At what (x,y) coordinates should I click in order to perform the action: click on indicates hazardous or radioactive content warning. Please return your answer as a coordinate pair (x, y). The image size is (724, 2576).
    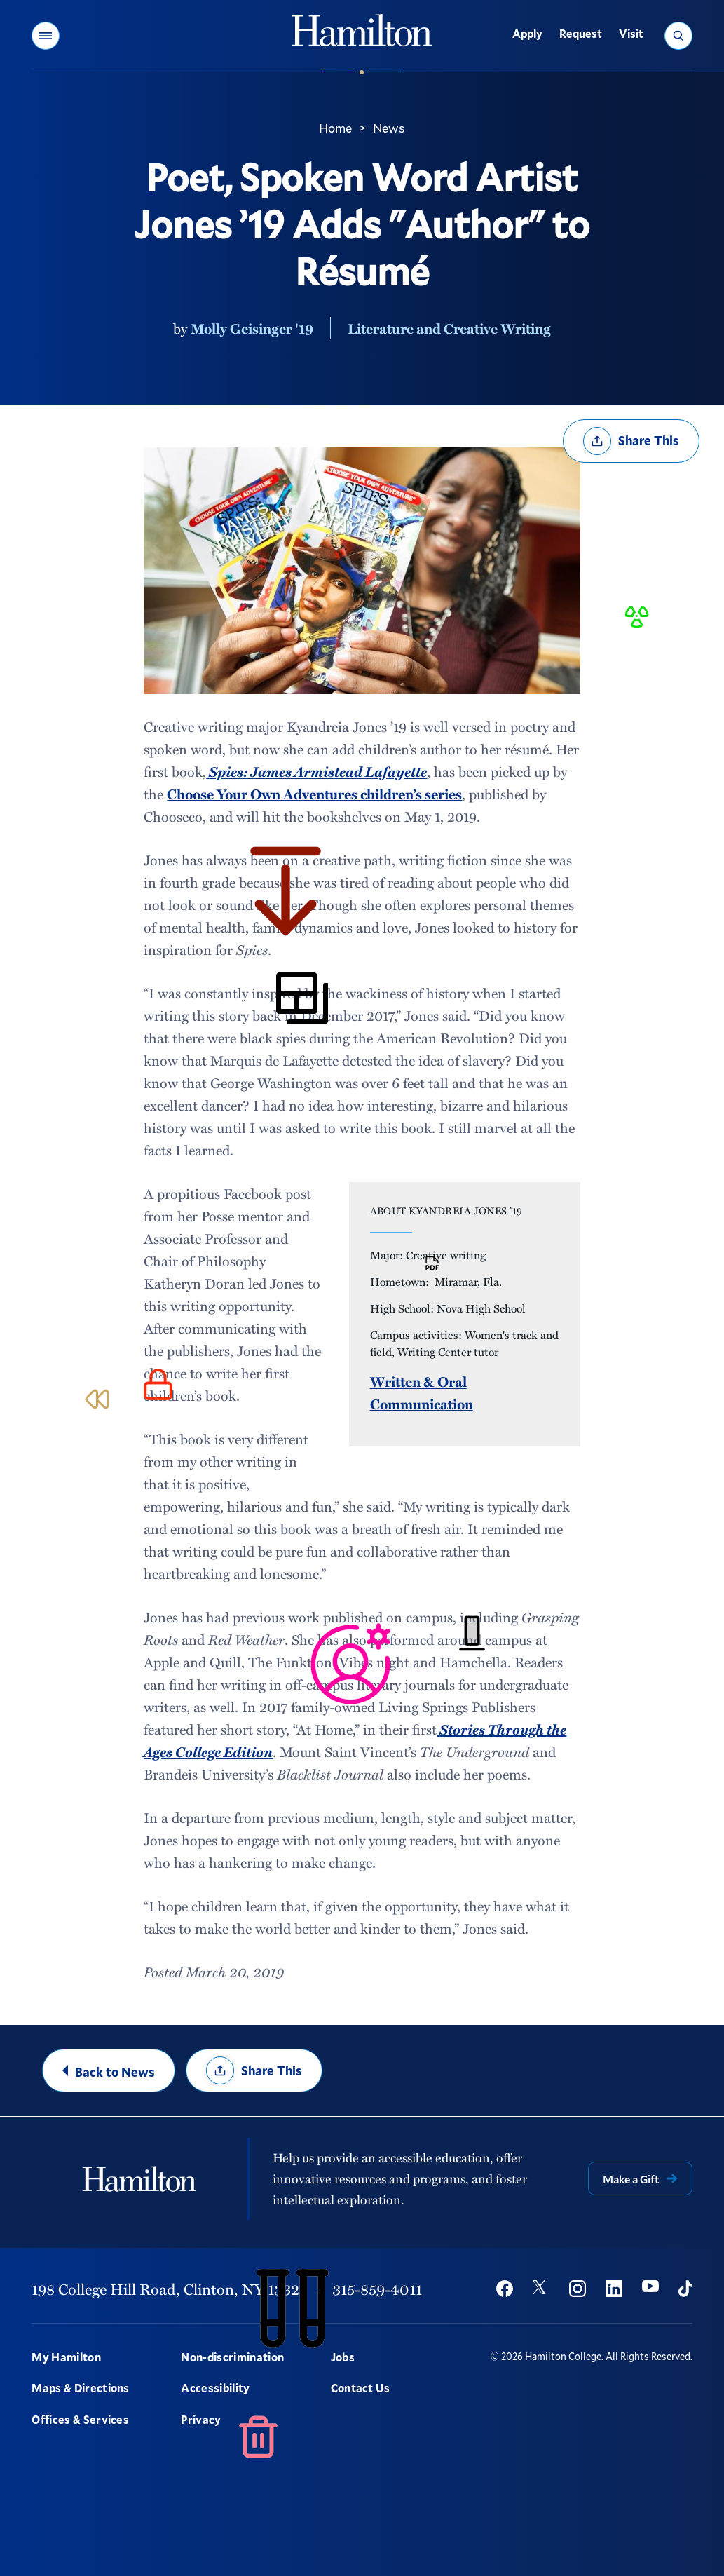
    Looking at the image, I should click on (636, 616).